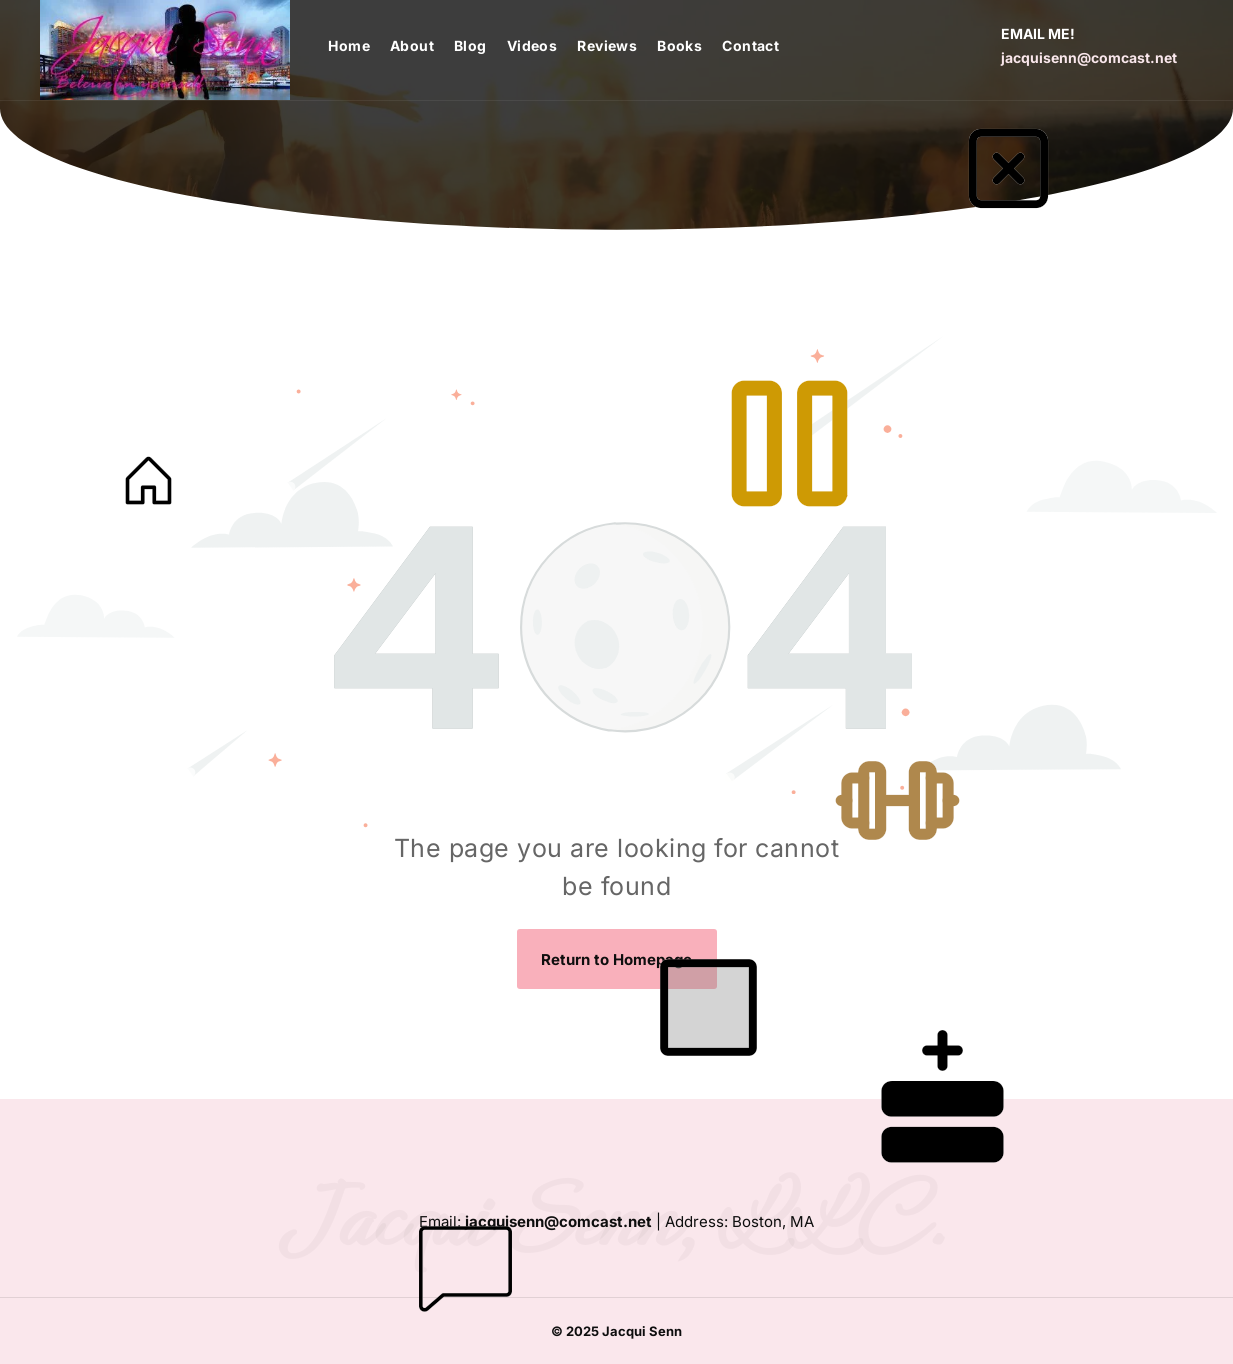 This screenshot has width=1233, height=1364. I want to click on access workout or fitness features, so click(897, 800).